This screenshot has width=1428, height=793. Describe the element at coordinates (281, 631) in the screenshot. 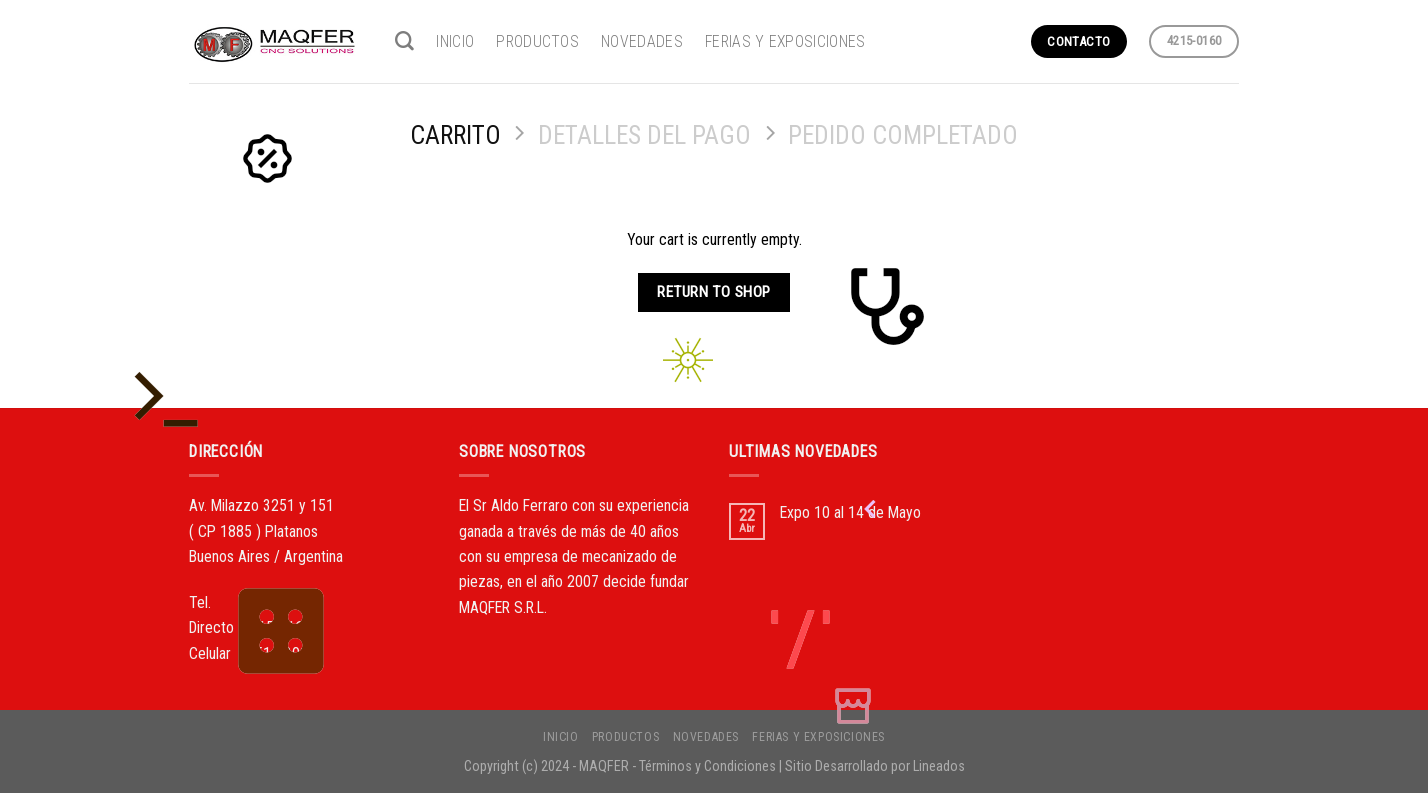

I see `roll the dice or randomize` at that location.